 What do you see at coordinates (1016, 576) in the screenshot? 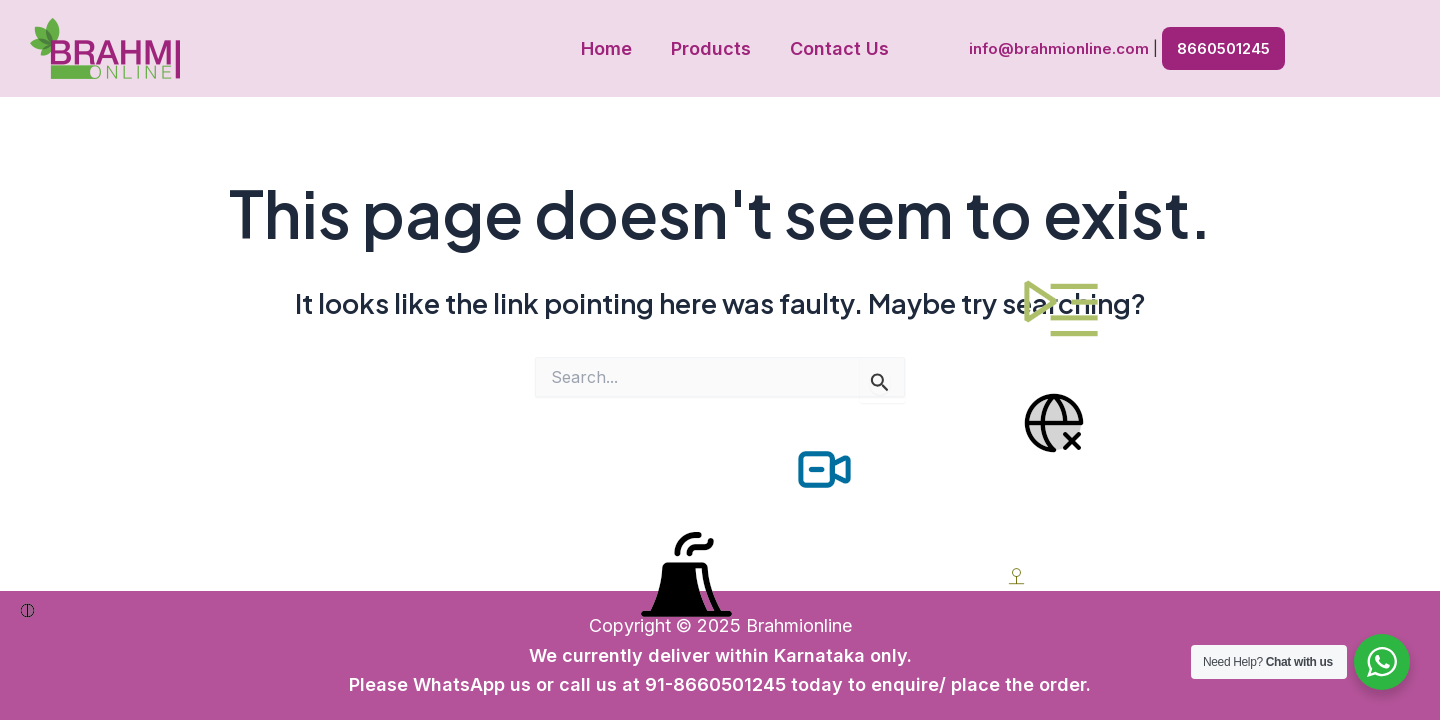
I see `mark a location on the map` at bounding box center [1016, 576].